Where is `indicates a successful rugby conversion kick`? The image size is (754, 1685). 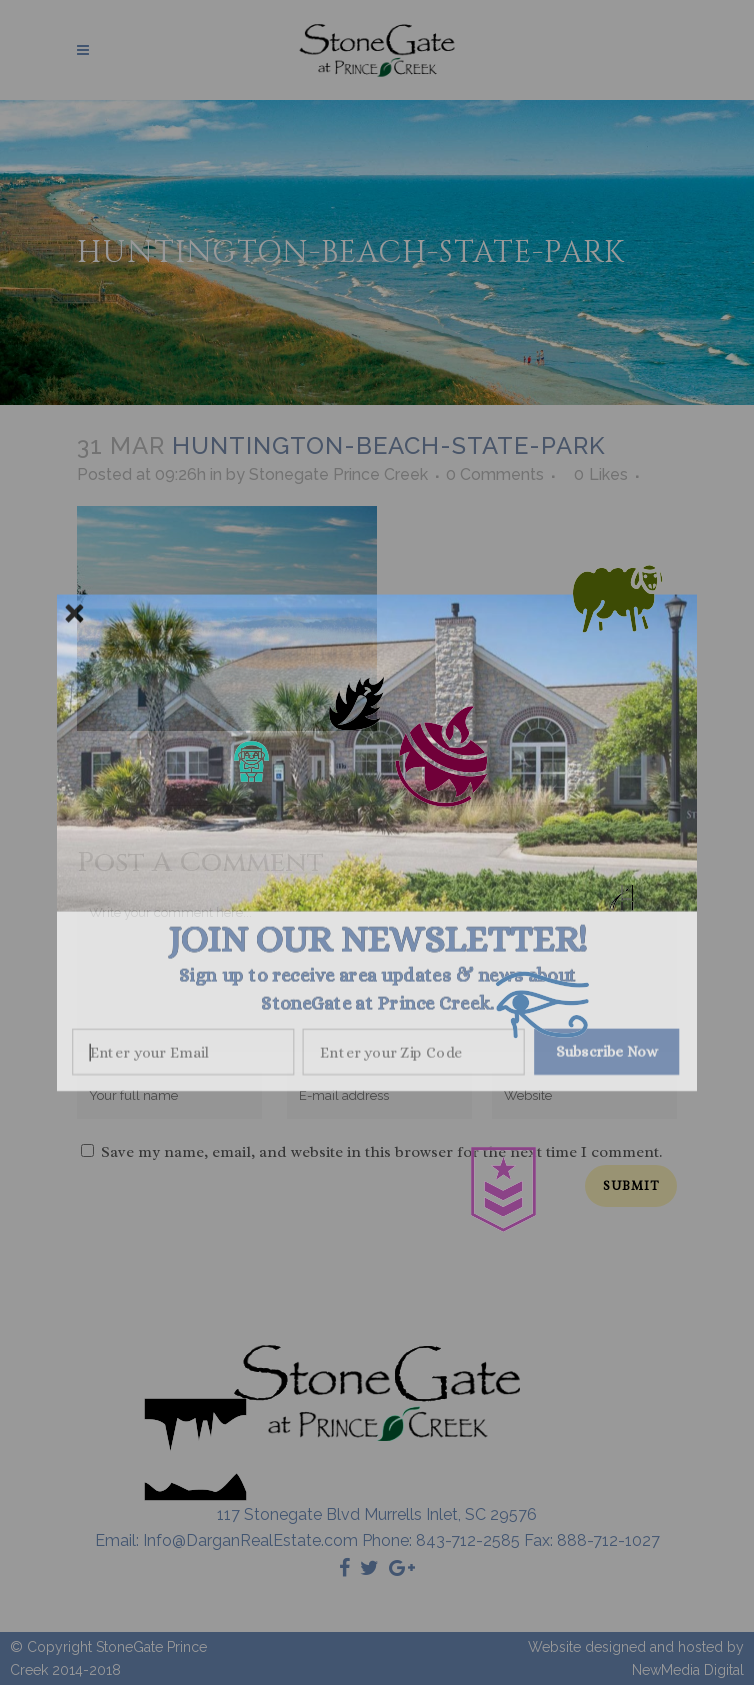
indicates a successful rugby conversion kick is located at coordinates (622, 898).